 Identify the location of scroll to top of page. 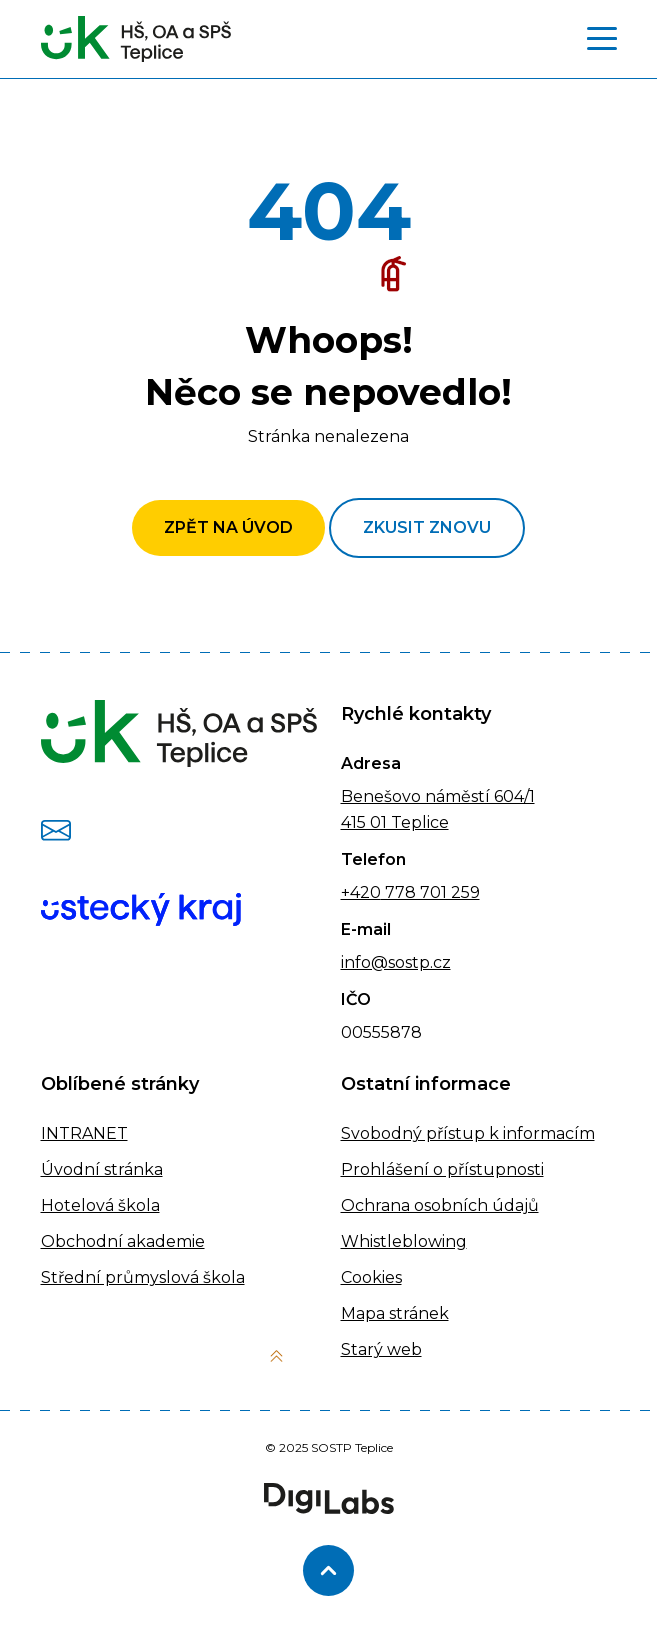
(276, 1356).